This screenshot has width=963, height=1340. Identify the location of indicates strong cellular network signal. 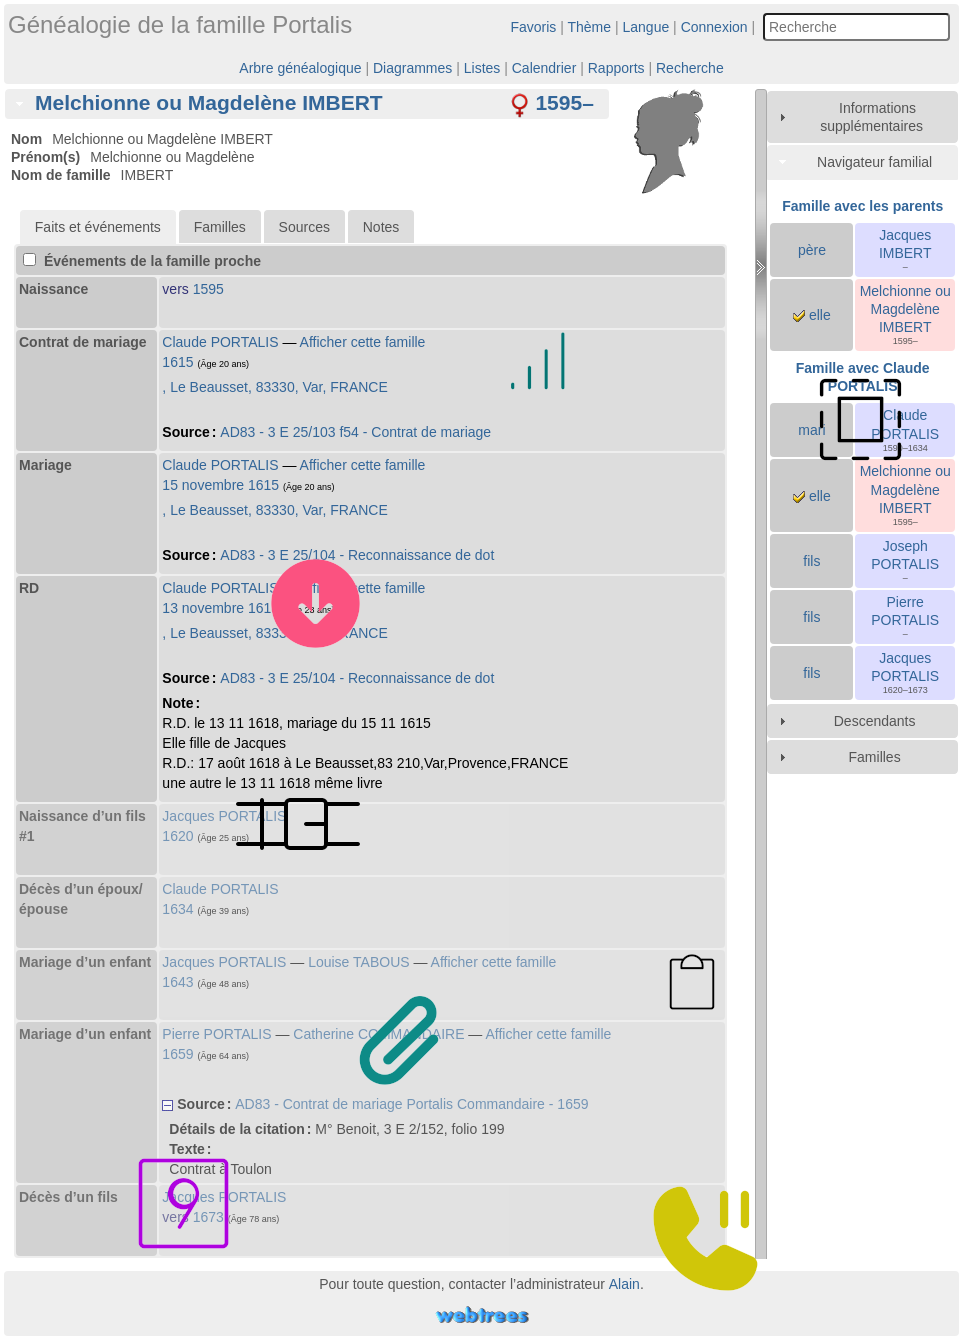
(549, 357).